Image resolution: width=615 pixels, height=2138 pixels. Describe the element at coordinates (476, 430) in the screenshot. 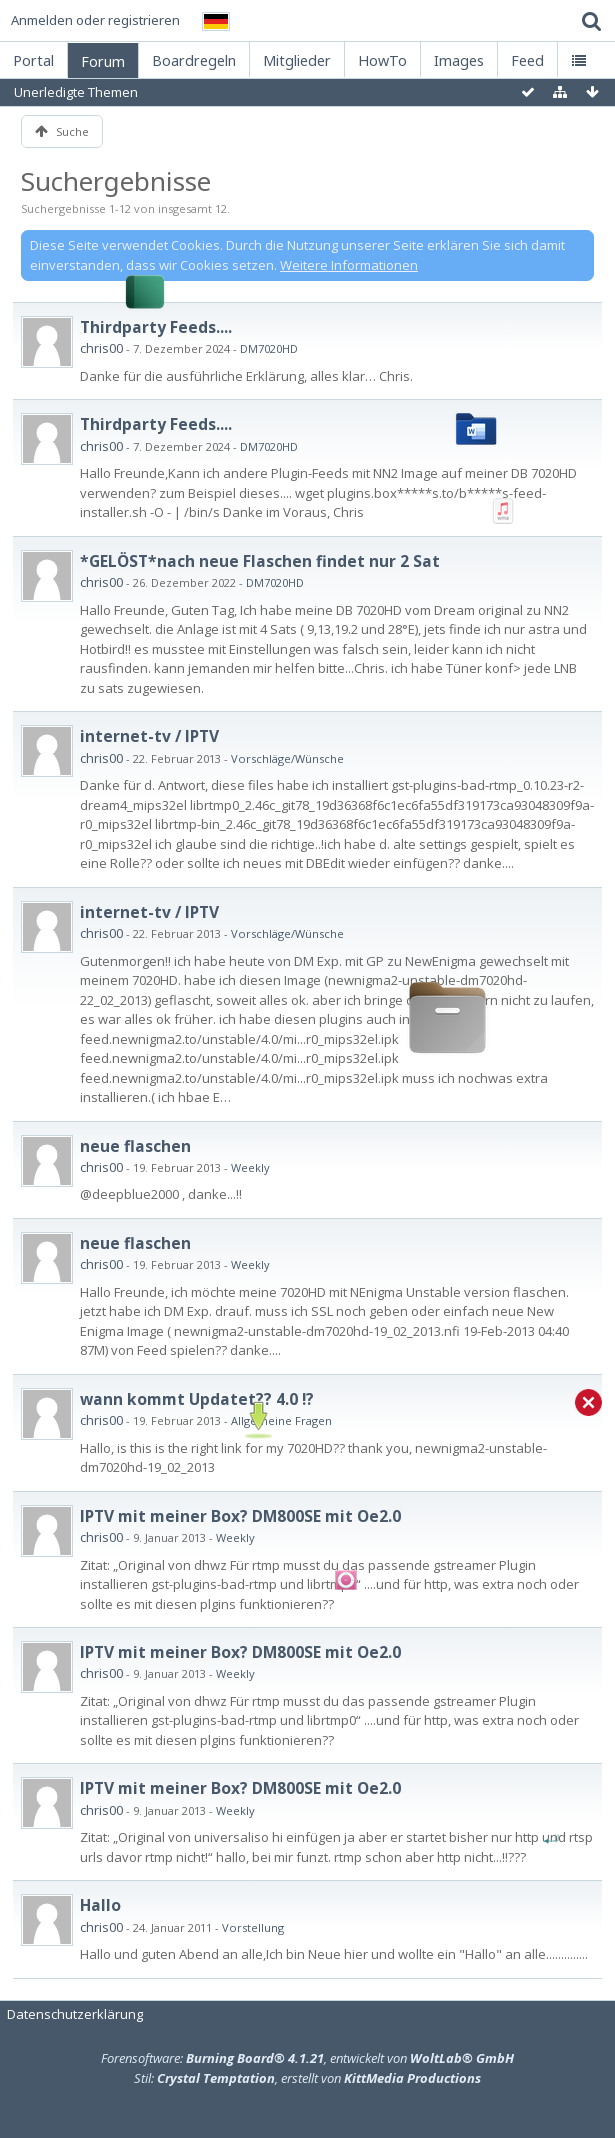

I see `open folder containing Microsoft Word documents` at that location.